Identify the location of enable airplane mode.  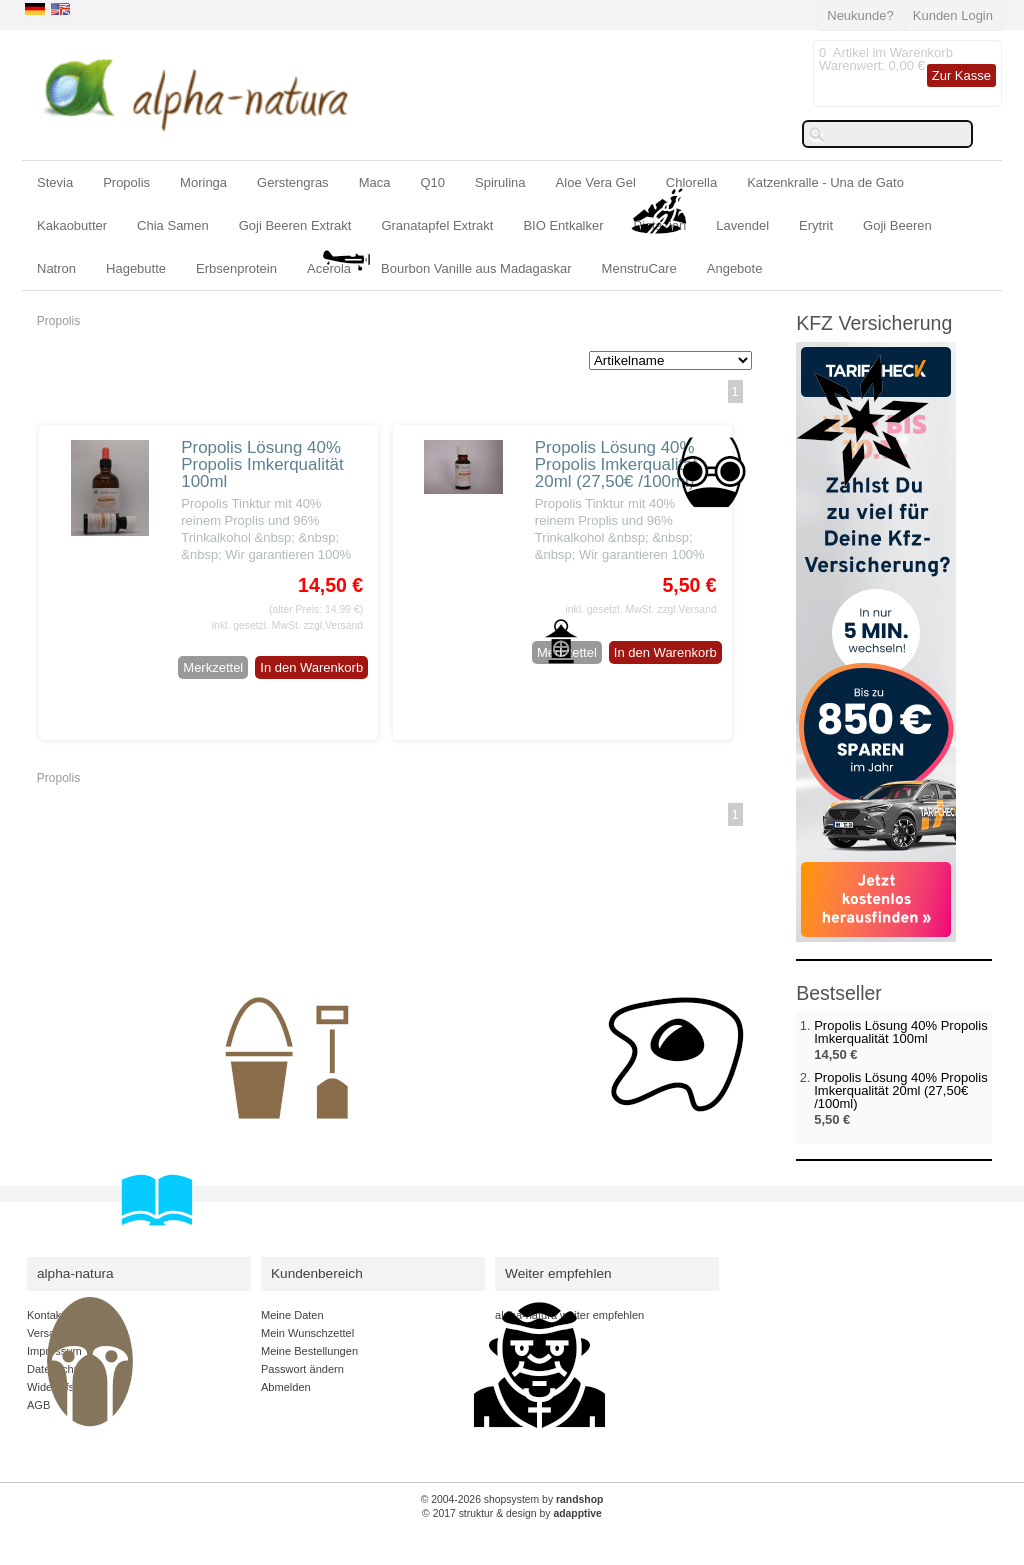
(346, 260).